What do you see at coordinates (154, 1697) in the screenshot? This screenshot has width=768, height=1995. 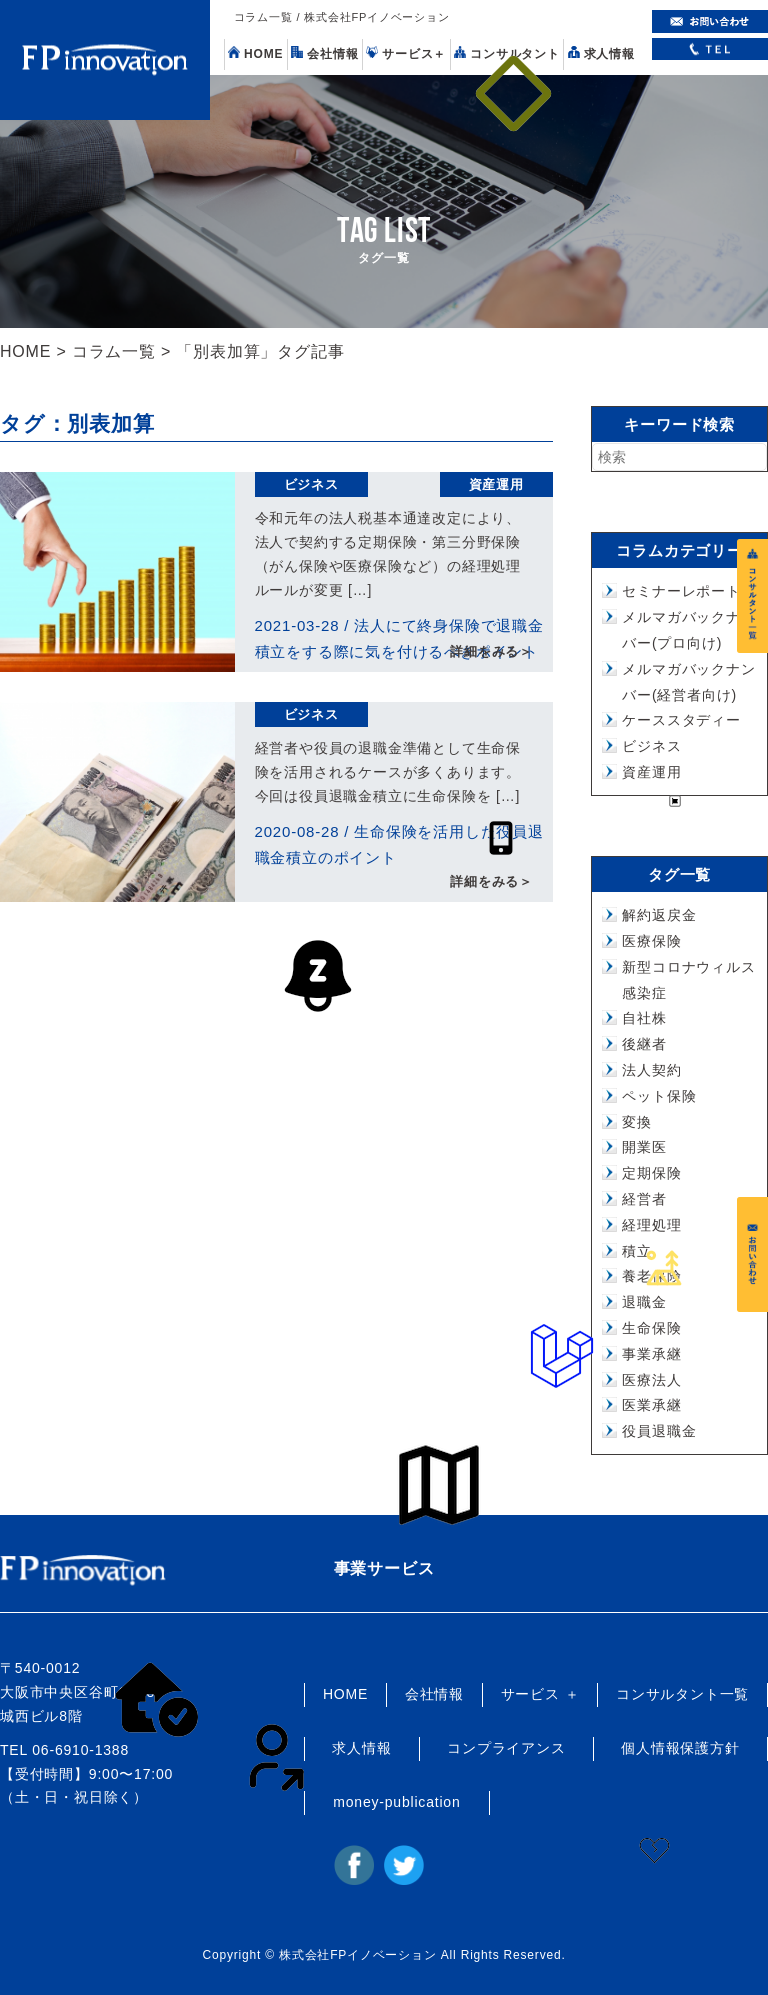 I see `verified medical home or healthcare facility` at bounding box center [154, 1697].